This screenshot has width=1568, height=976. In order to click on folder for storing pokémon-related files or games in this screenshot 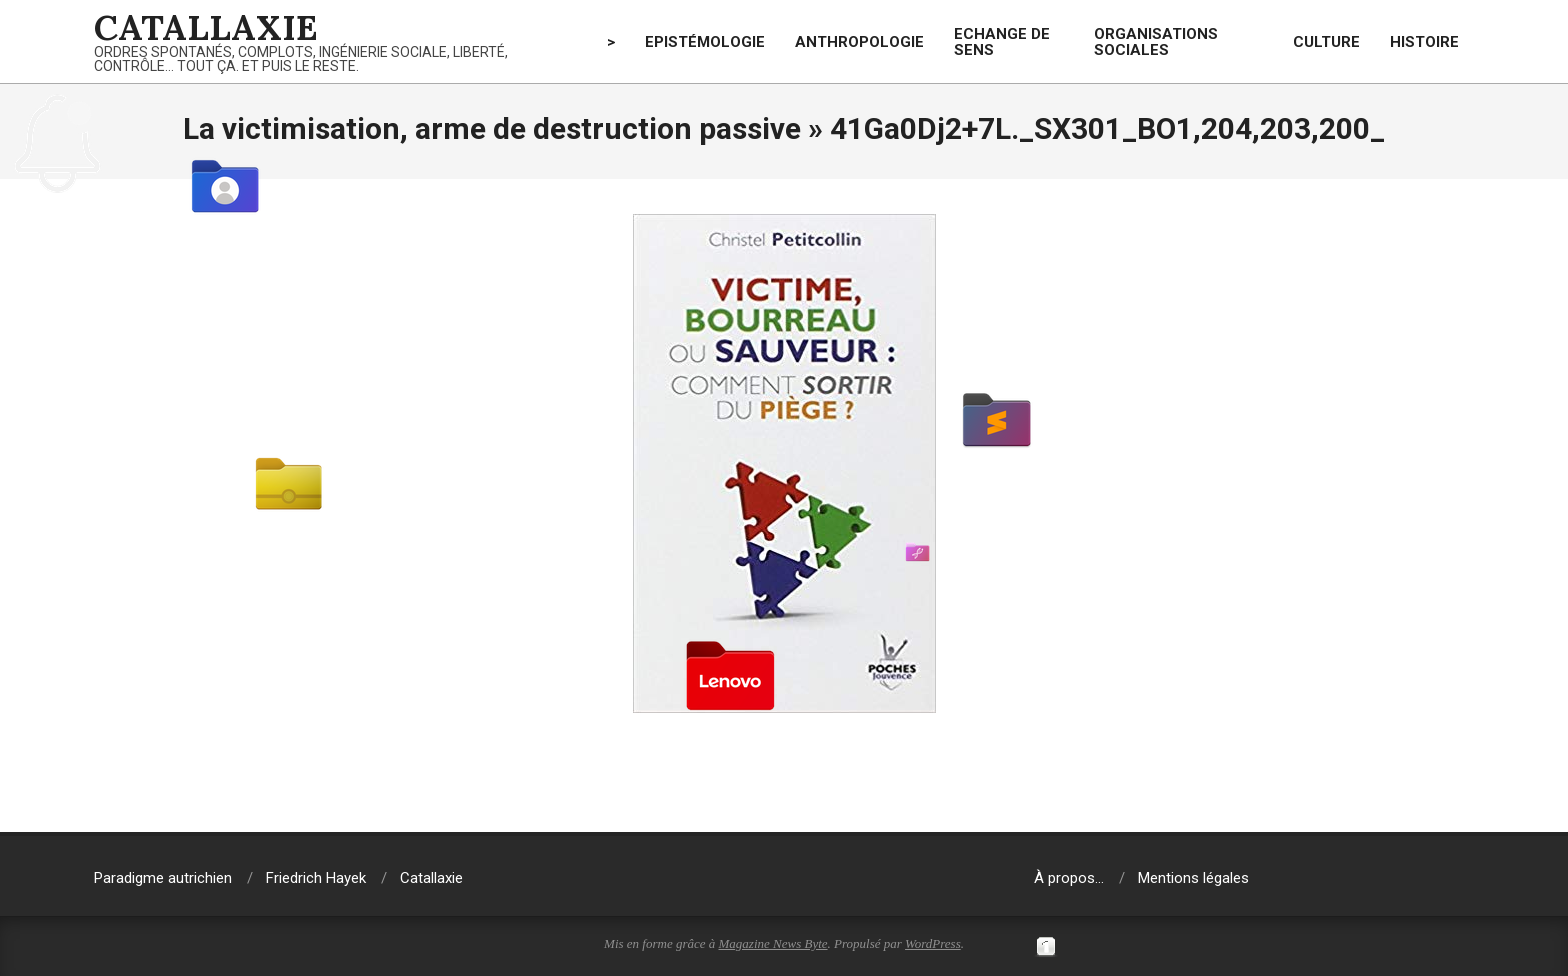, I will do `click(288, 485)`.